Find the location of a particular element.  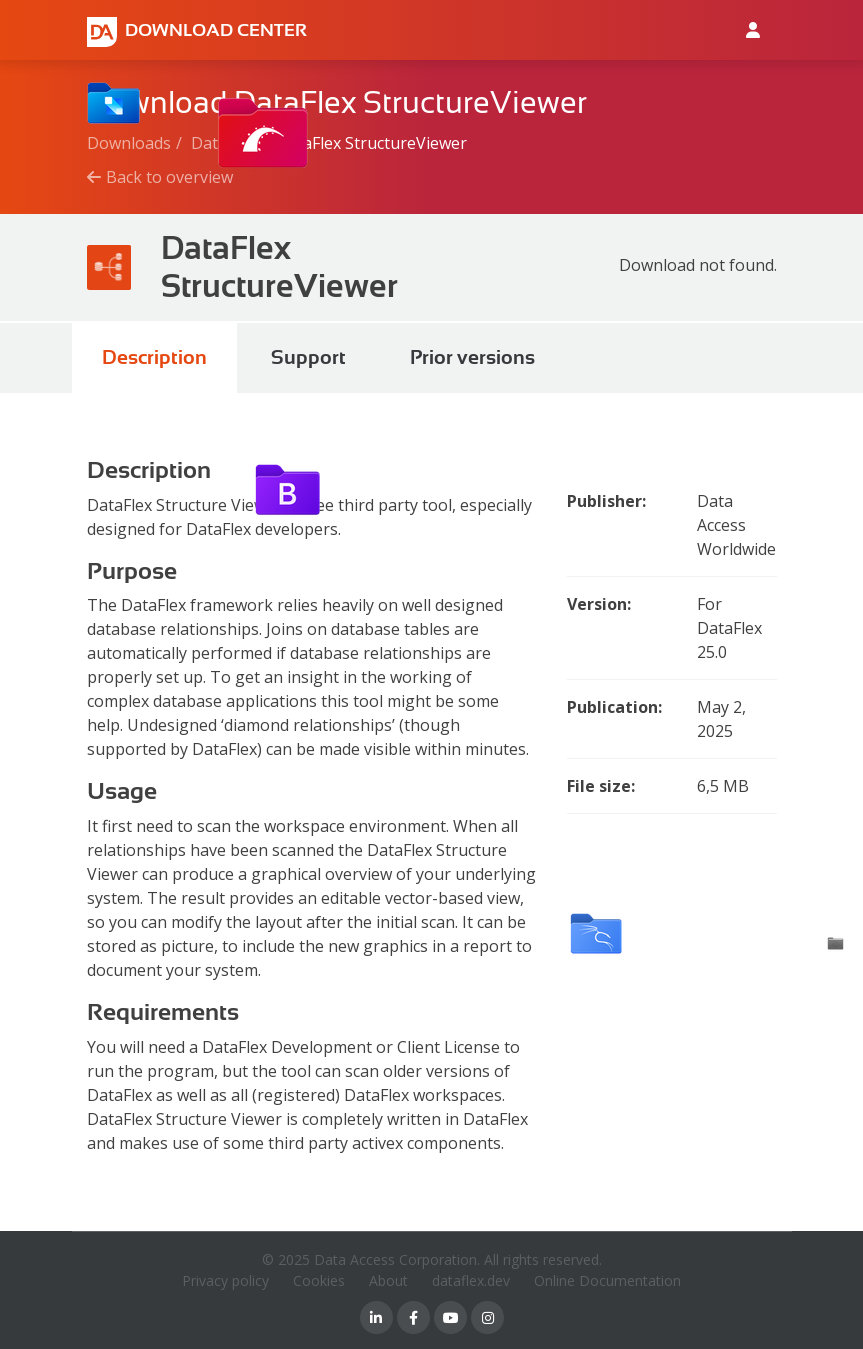

folder containing bootstrap framework files is located at coordinates (287, 491).